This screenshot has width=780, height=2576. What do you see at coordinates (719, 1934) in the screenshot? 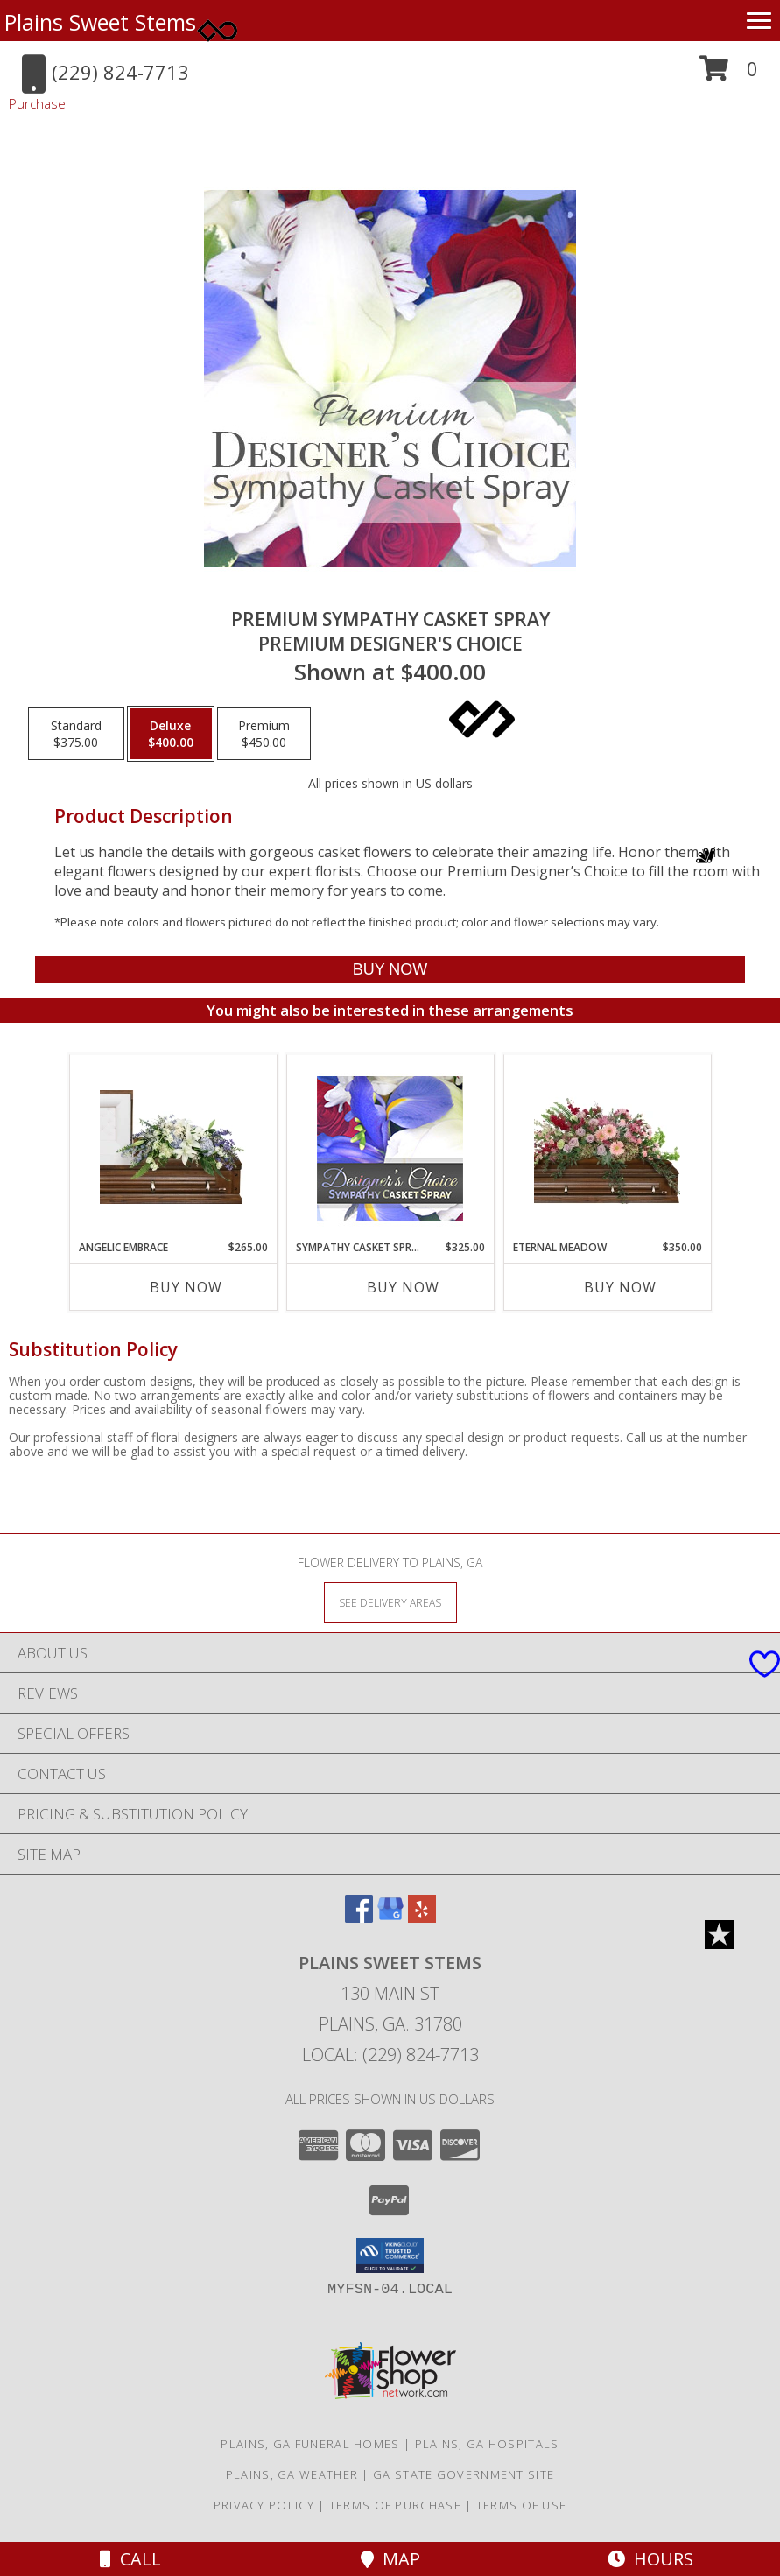
I see `link to Coveralls code coverage service` at bounding box center [719, 1934].